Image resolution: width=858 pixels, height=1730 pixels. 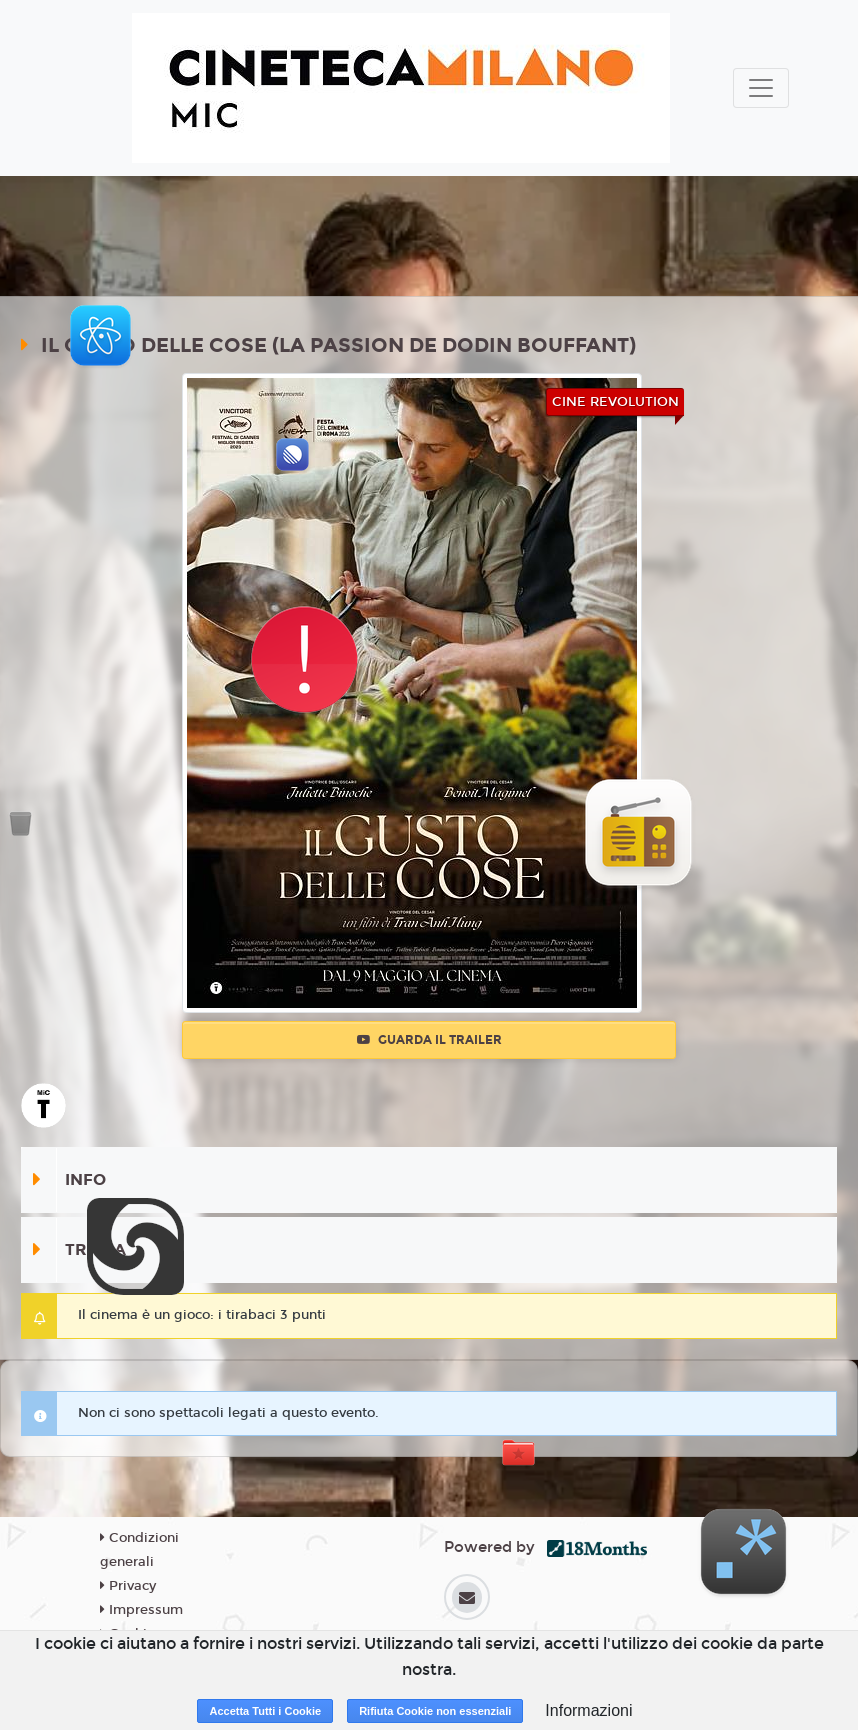 What do you see at coordinates (292, 454) in the screenshot?
I see `open the Linear app` at bounding box center [292, 454].